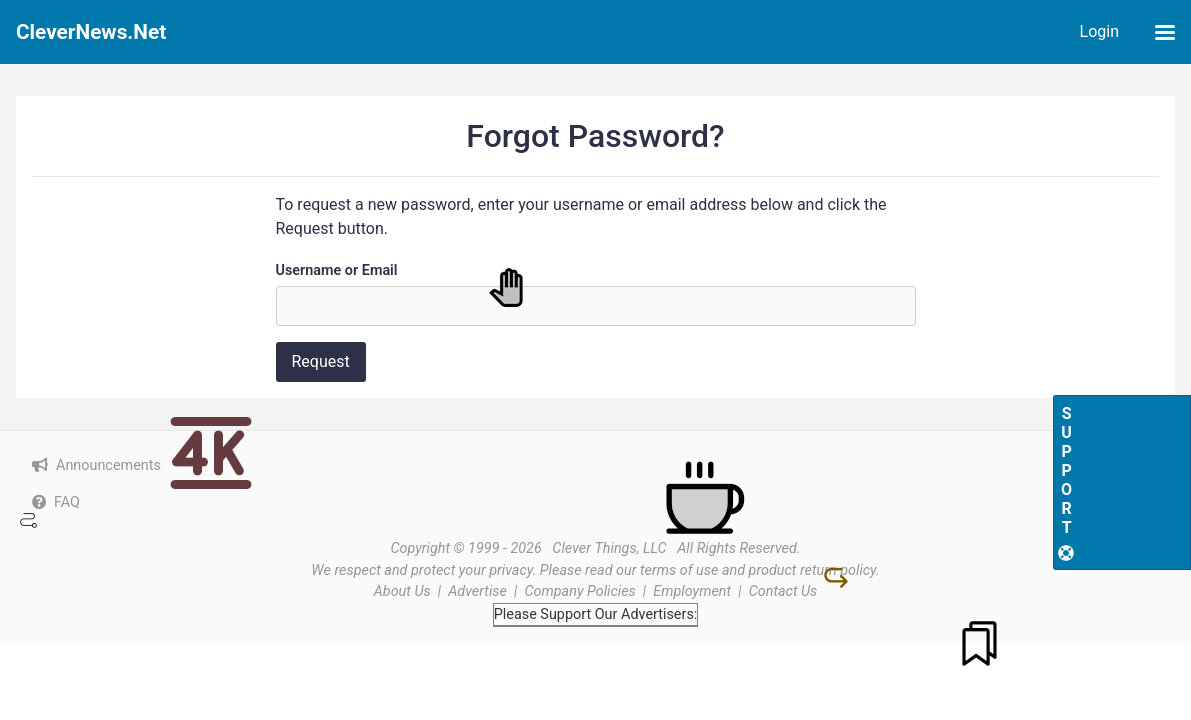 The height and width of the screenshot is (720, 1191). Describe the element at coordinates (702, 500) in the screenshot. I see `find nearby coffee shops or cafés` at that location.